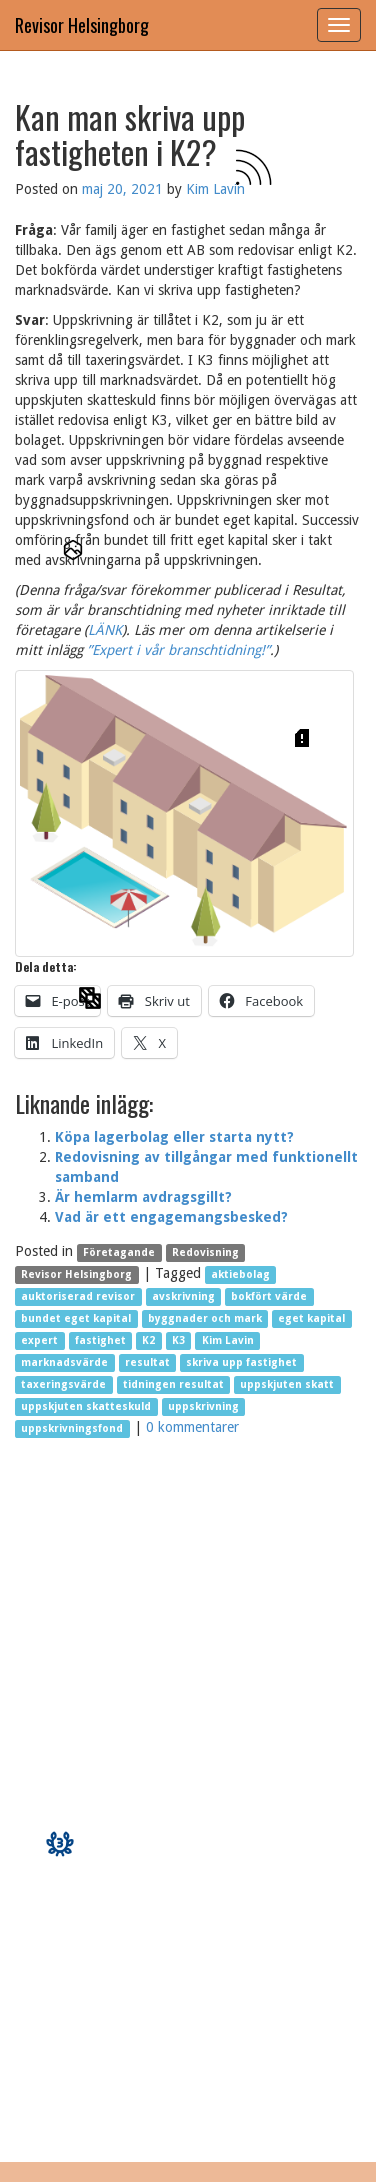 The width and height of the screenshot is (376, 2182). Describe the element at coordinates (302, 738) in the screenshot. I see `sd card error or storage issue detected` at that location.